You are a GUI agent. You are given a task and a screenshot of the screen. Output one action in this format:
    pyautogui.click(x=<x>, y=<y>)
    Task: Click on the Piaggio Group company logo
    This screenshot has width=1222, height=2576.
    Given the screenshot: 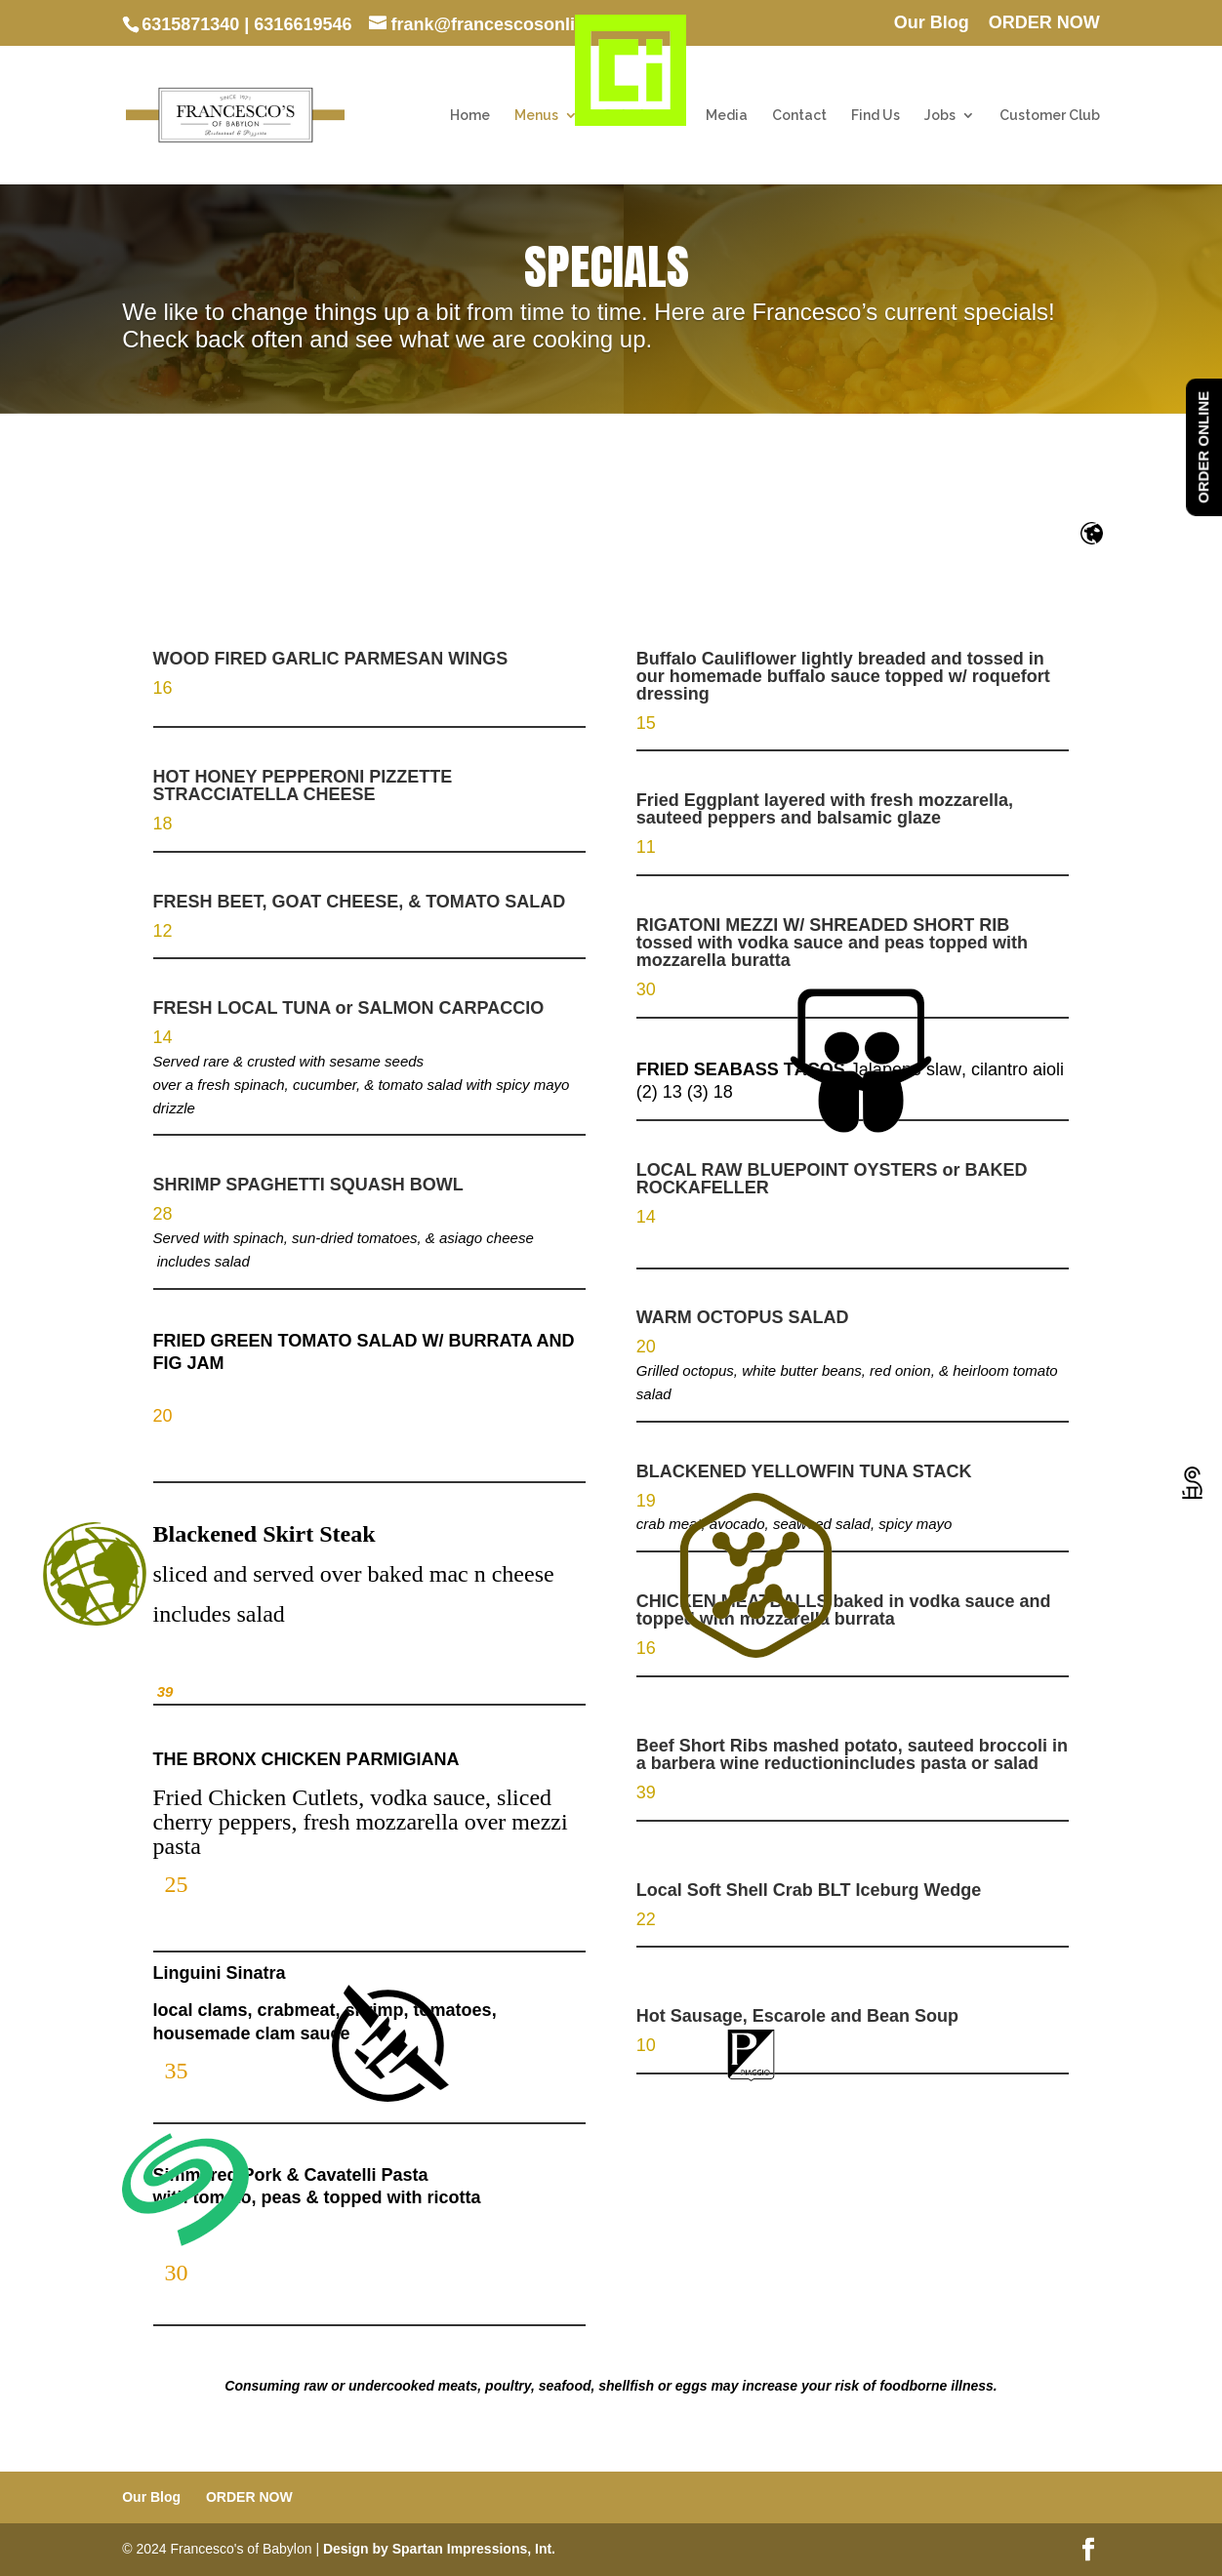 What is the action you would take?
    pyautogui.click(x=751, y=2055)
    